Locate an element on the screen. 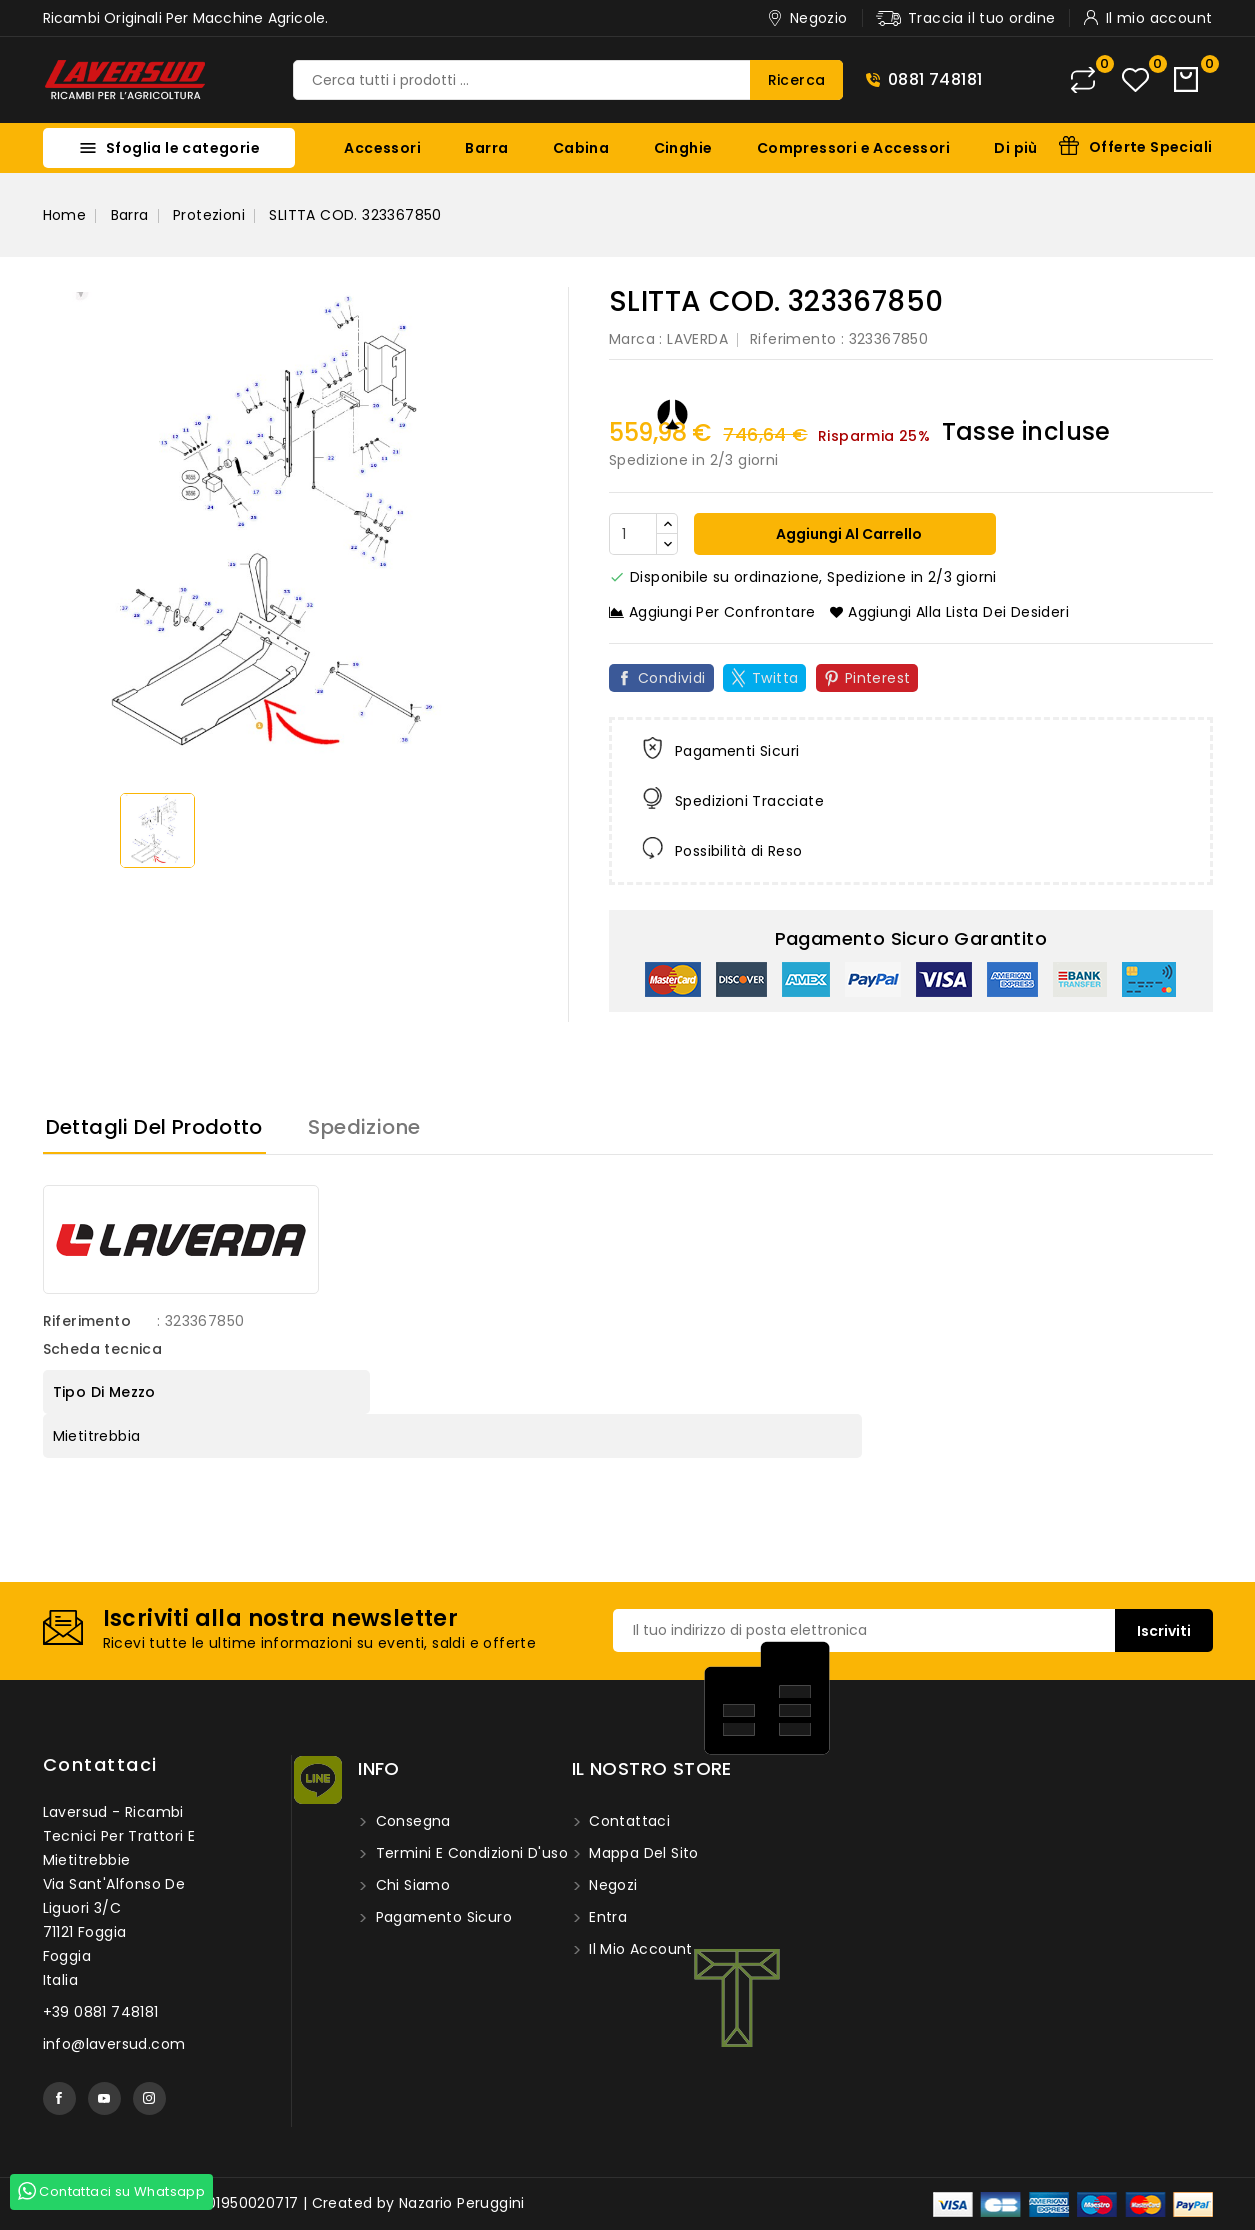  renren social network logo is located at coordinates (672, 414).